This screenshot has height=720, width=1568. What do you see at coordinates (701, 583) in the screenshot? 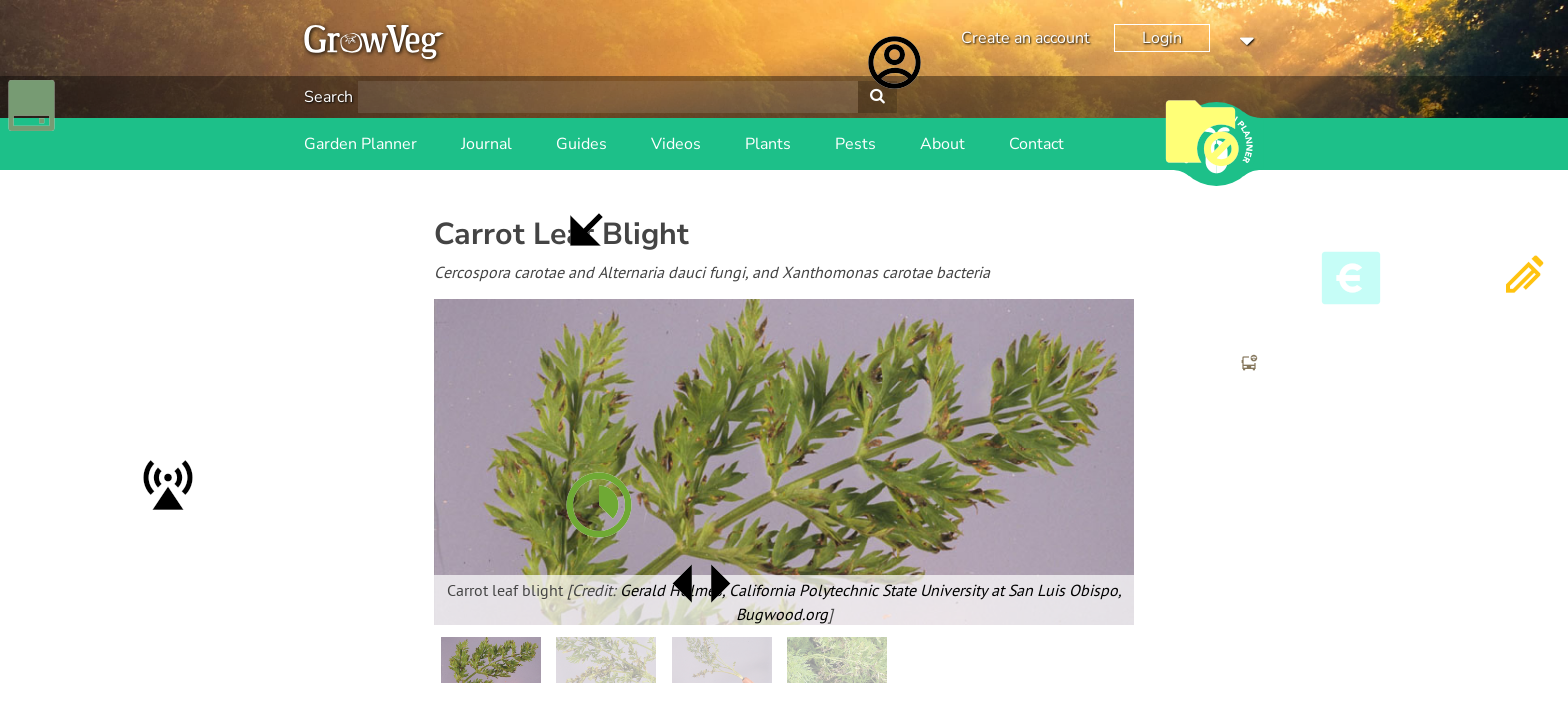
I see `expand content horizontally` at bounding box center [701, 583].